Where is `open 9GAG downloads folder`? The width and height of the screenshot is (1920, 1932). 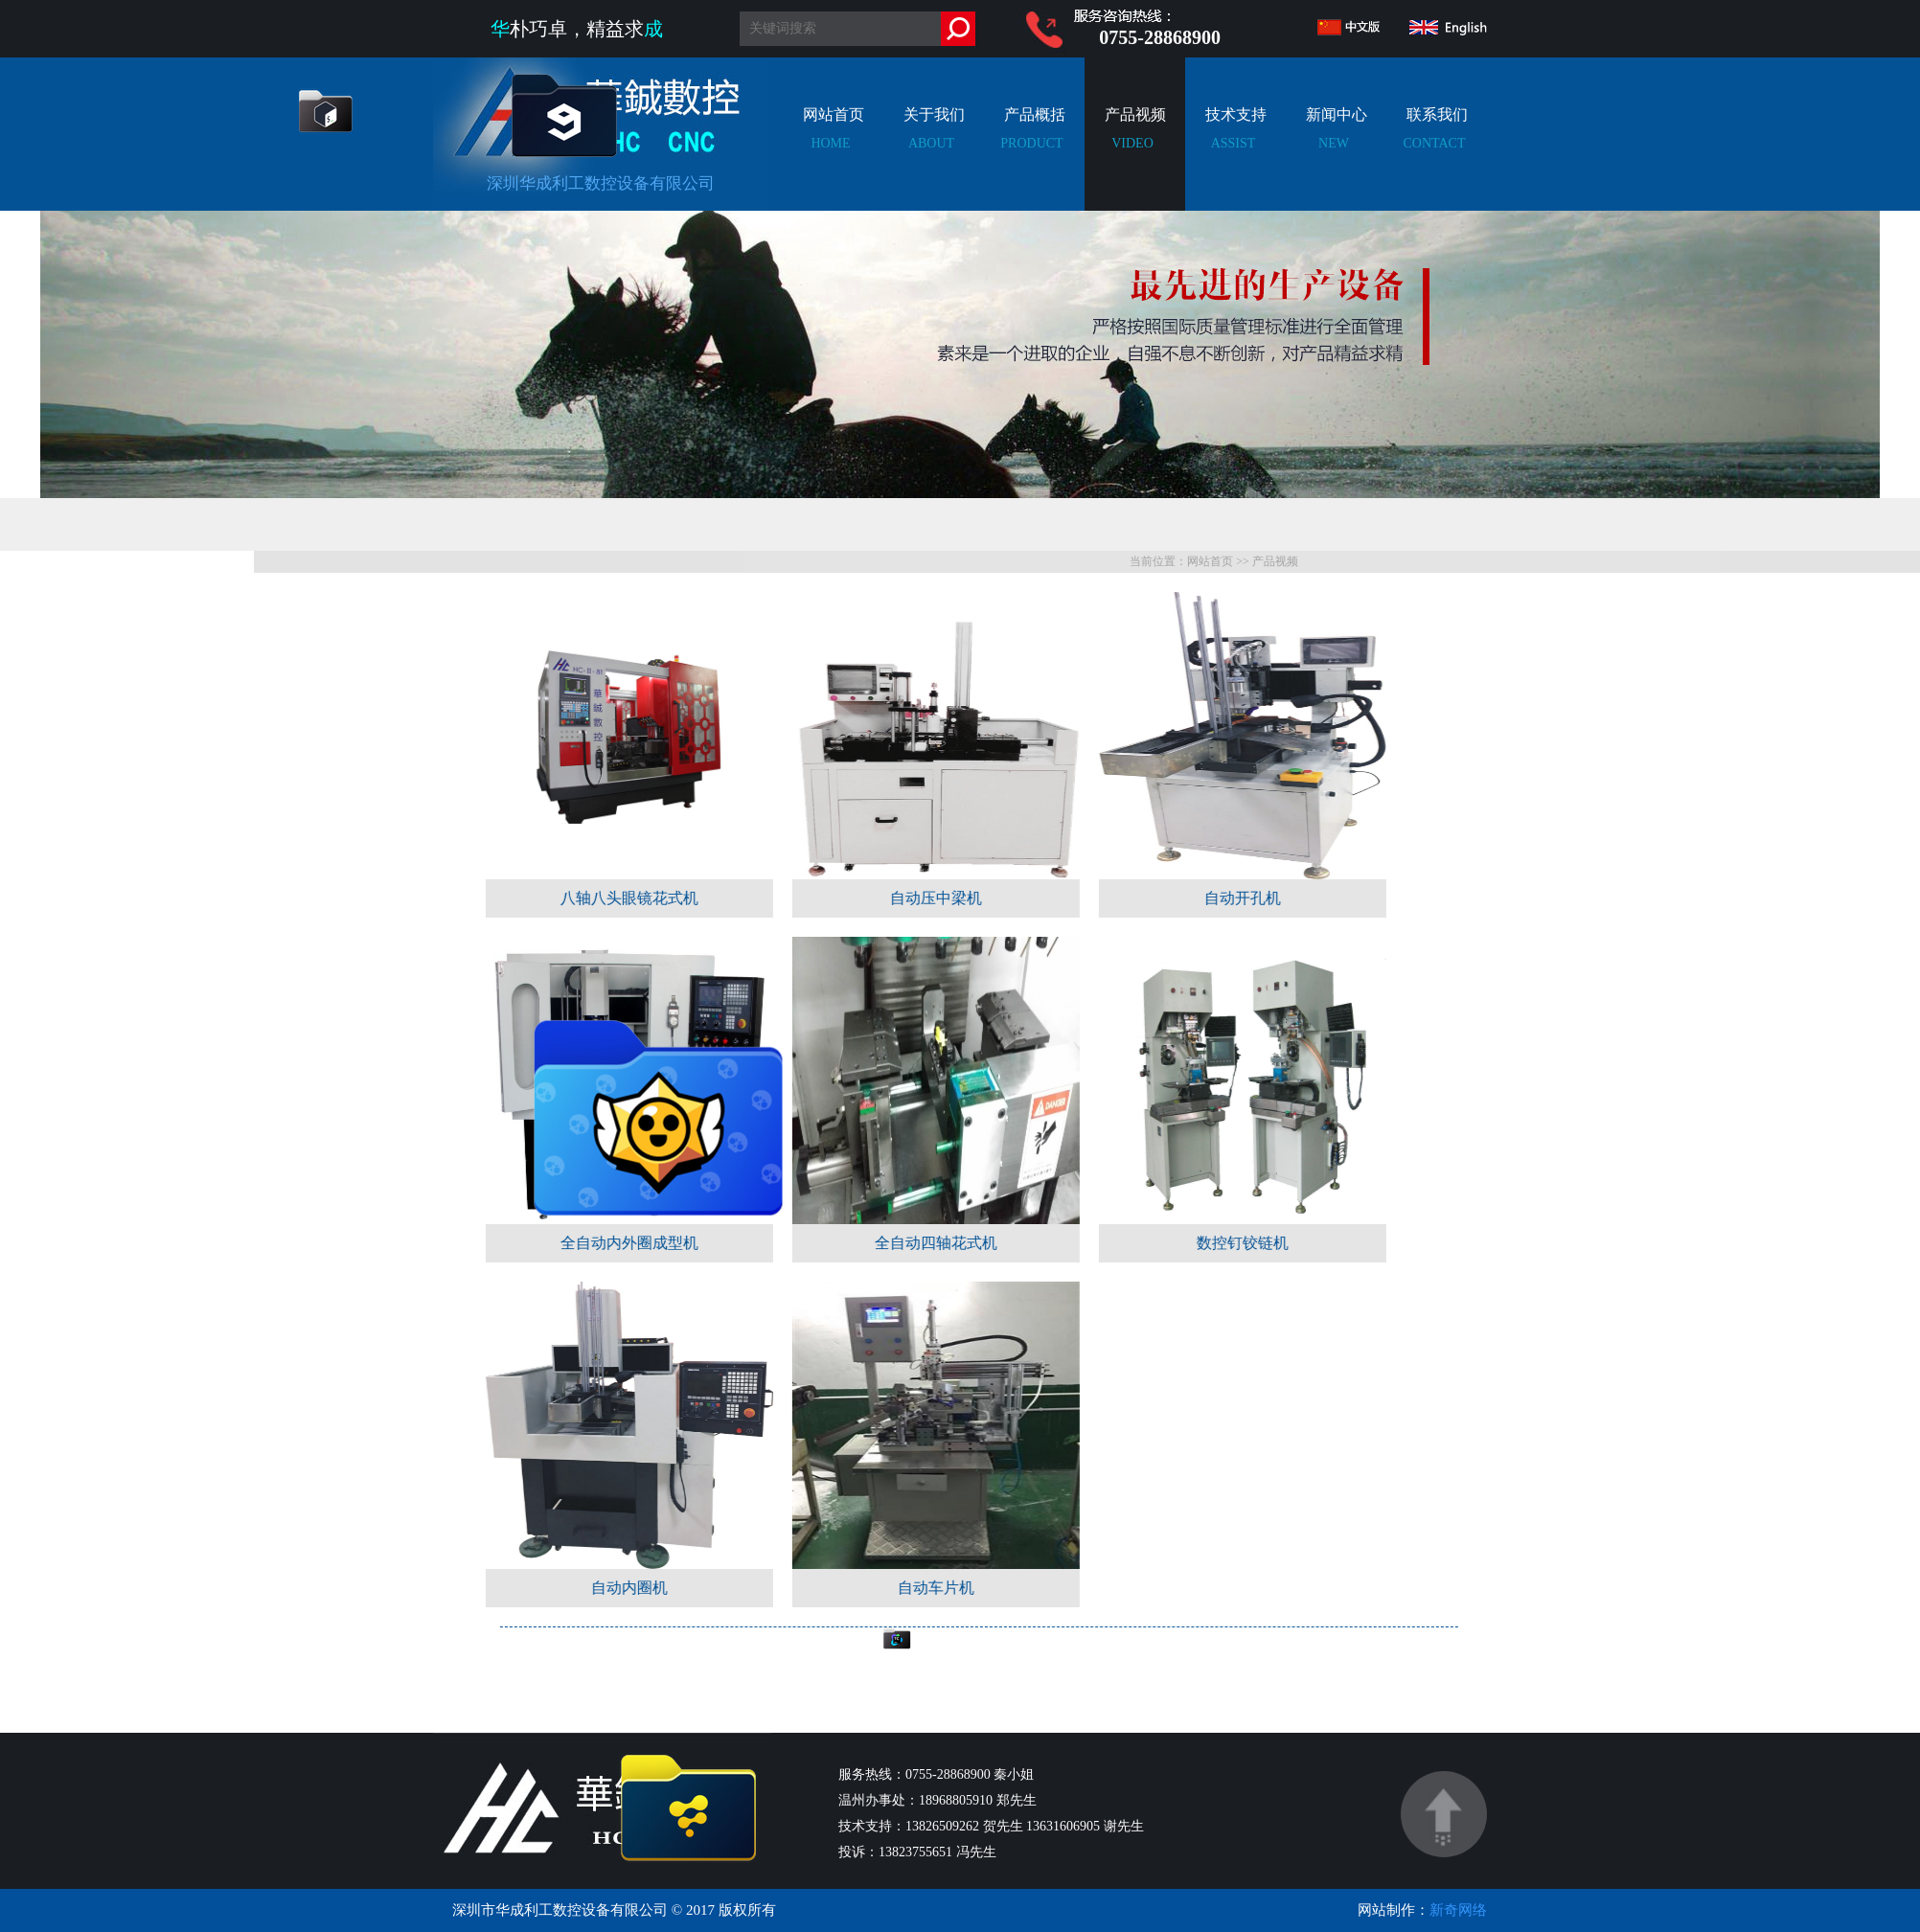
open 9GAG downloads folder is located at coordinates (563, 118).